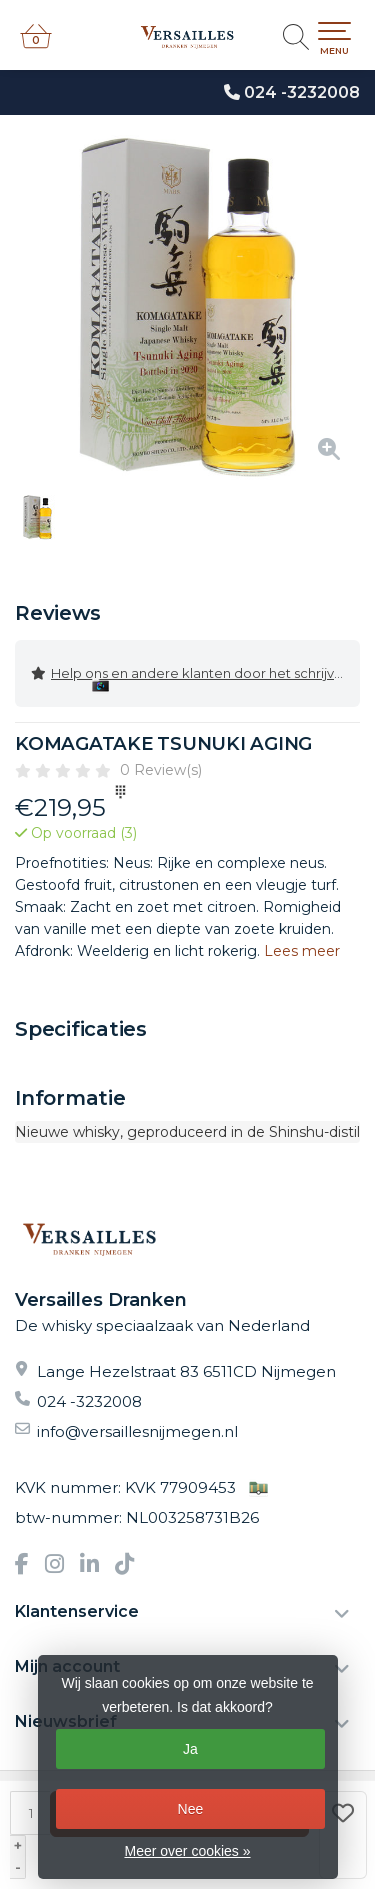 This screenshot has height=1889, width=375. I want to click on open the phone dialpad, so click(120, 792).